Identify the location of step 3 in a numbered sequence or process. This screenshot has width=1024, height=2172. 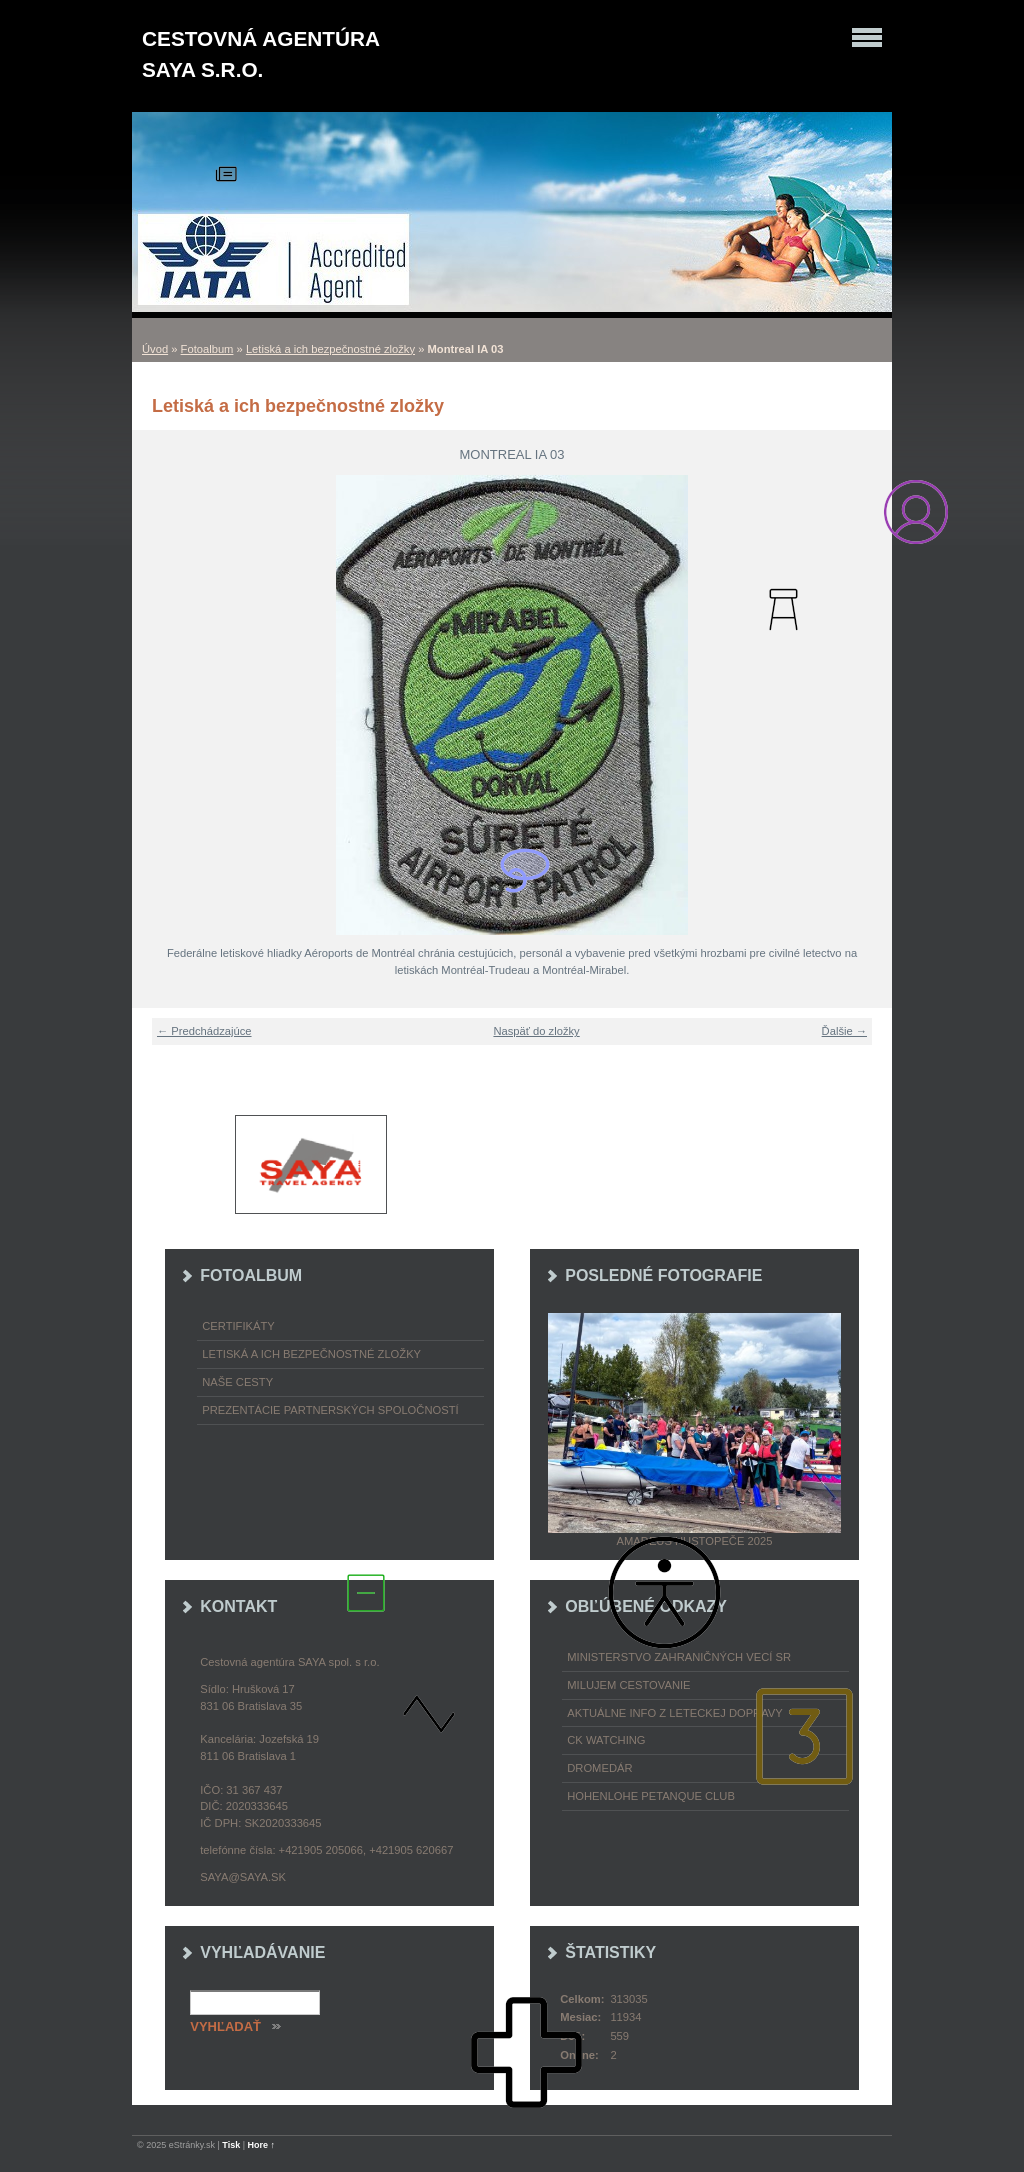
(804, 1736).